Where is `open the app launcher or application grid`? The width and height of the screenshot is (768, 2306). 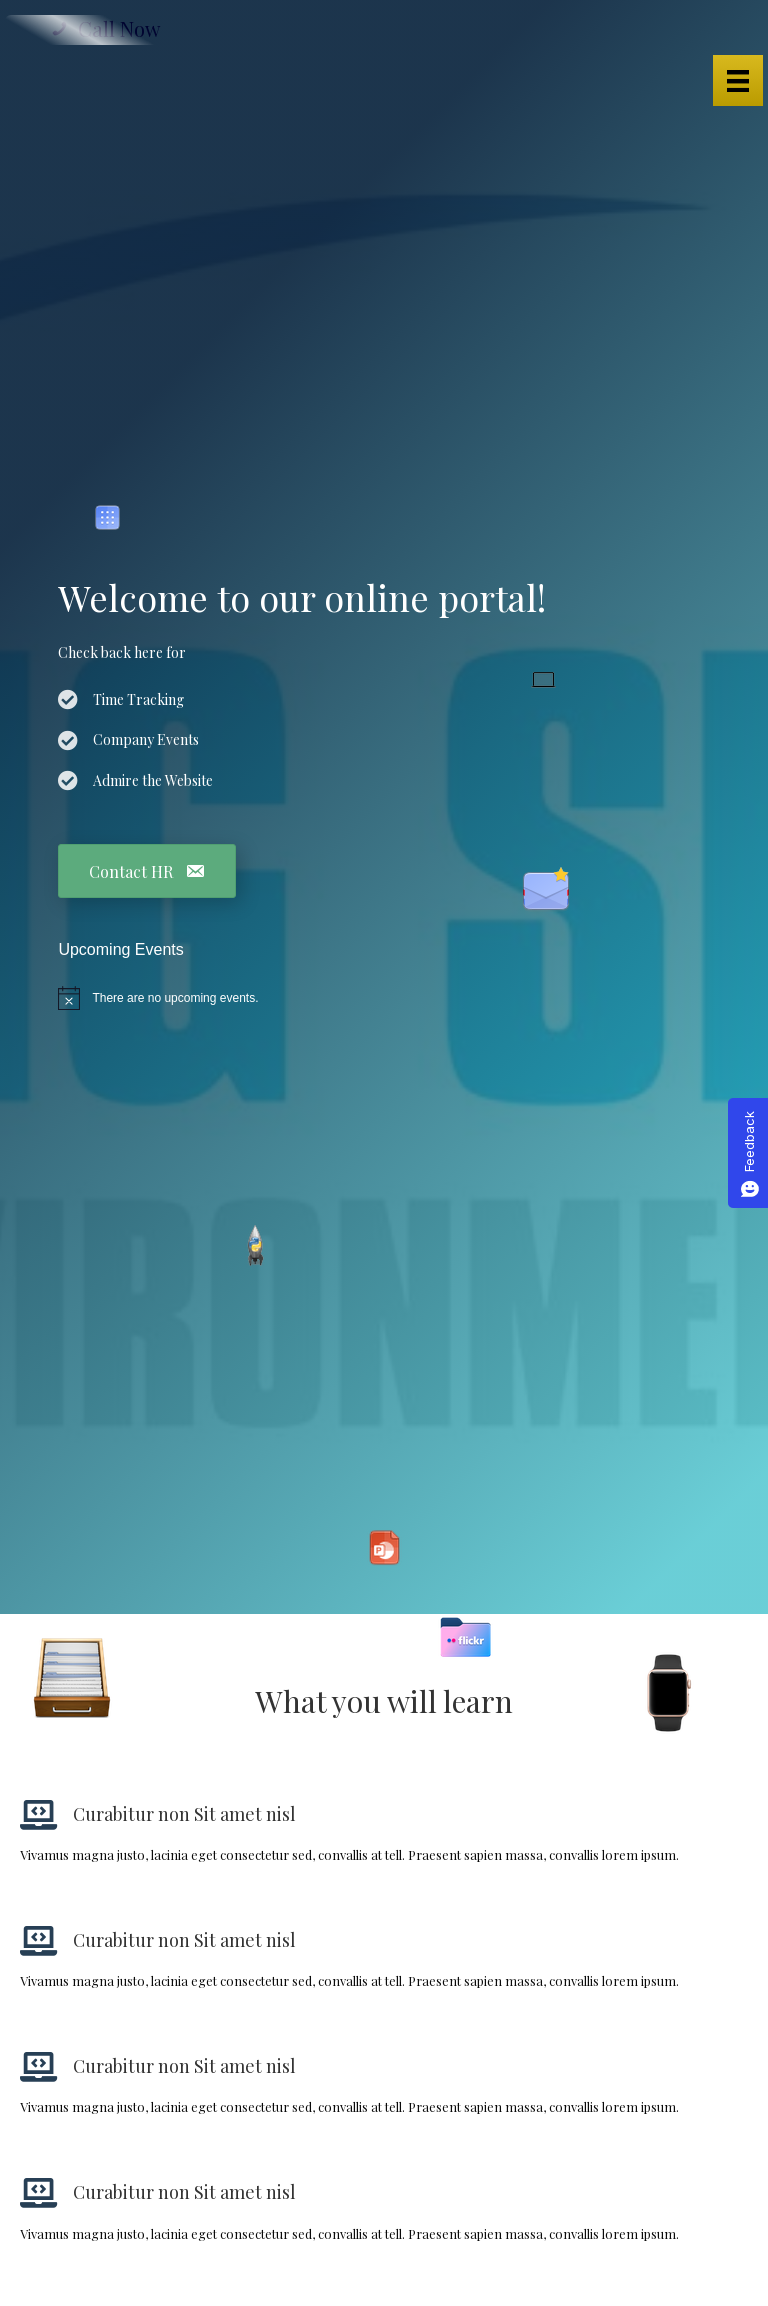
open the app launcher or application grid is located at coordinates (107, 517).